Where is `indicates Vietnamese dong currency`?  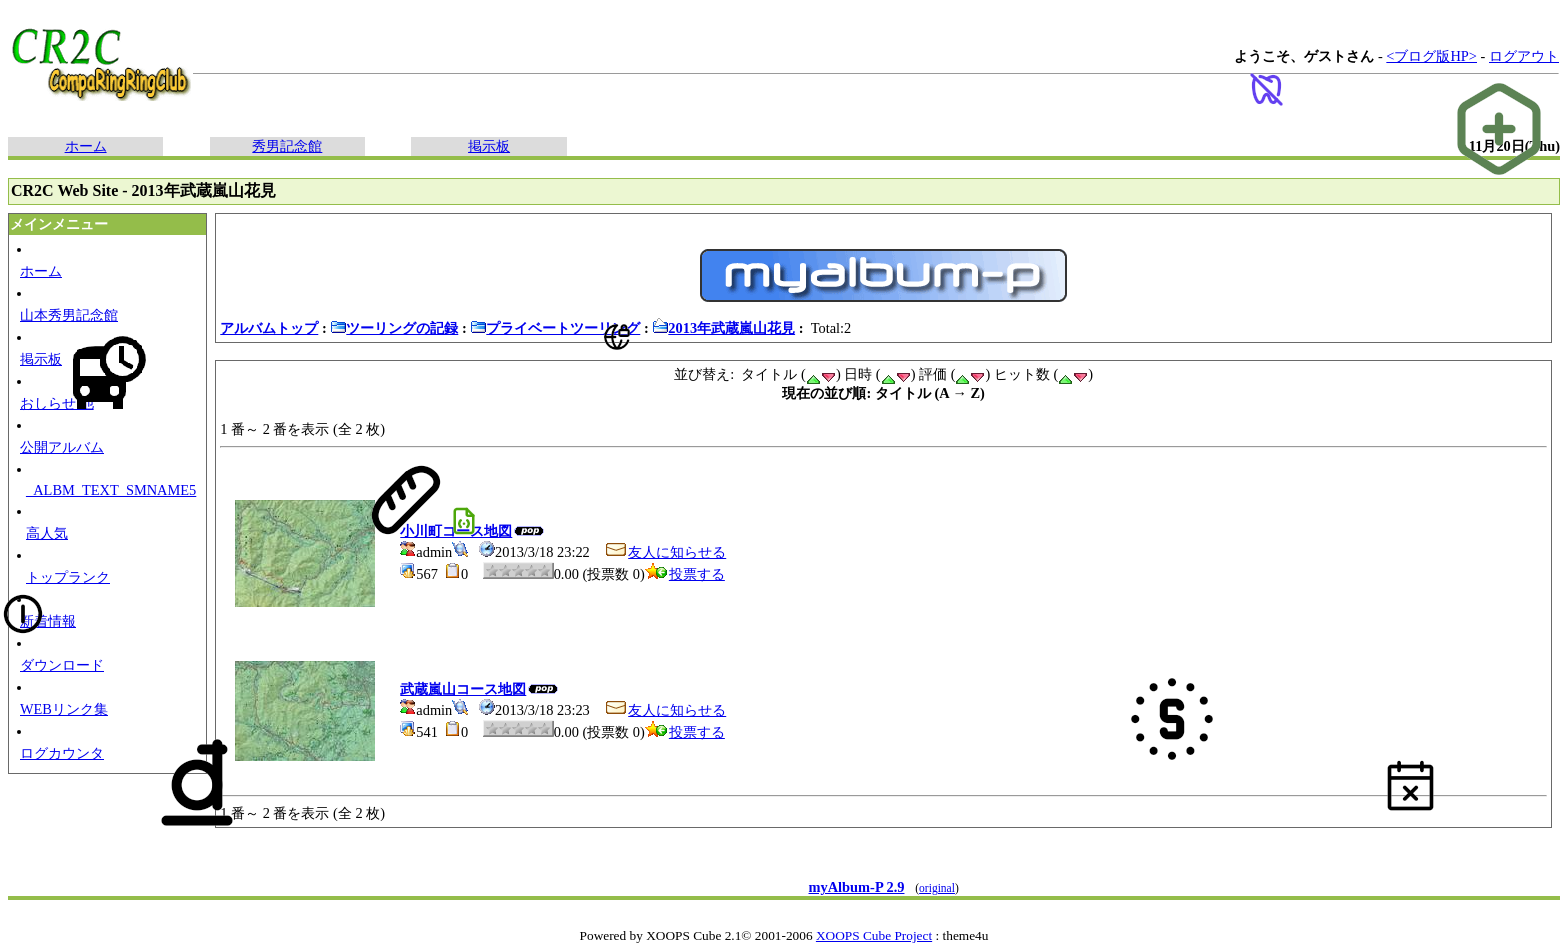 indicates Vietnamese dong currency is located at coordinates (197, 785).